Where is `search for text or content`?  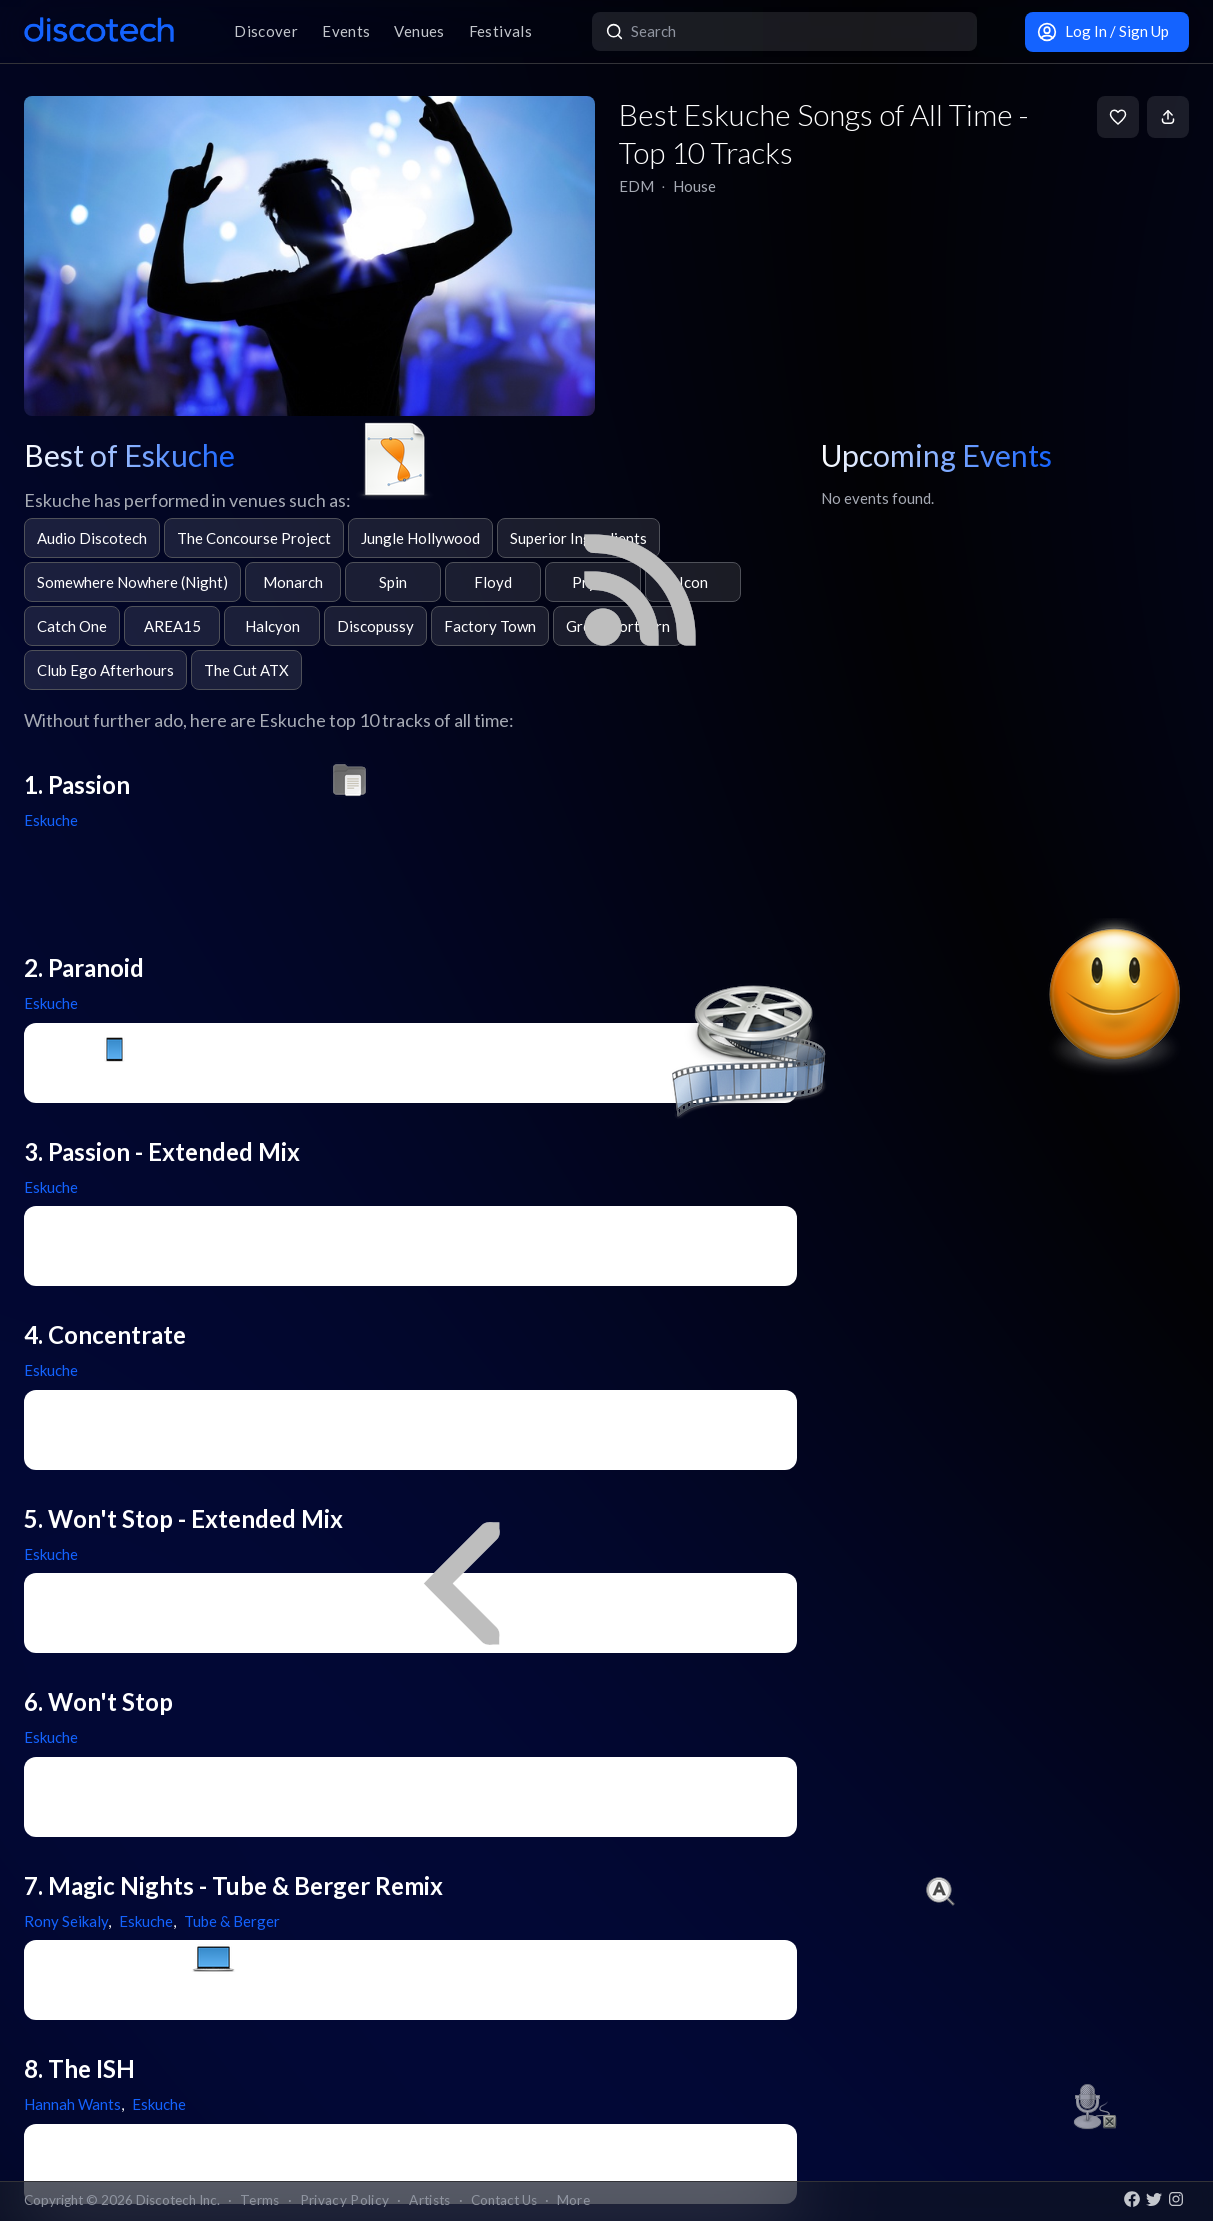
search for text or content is located at coordinates (940, 1891).